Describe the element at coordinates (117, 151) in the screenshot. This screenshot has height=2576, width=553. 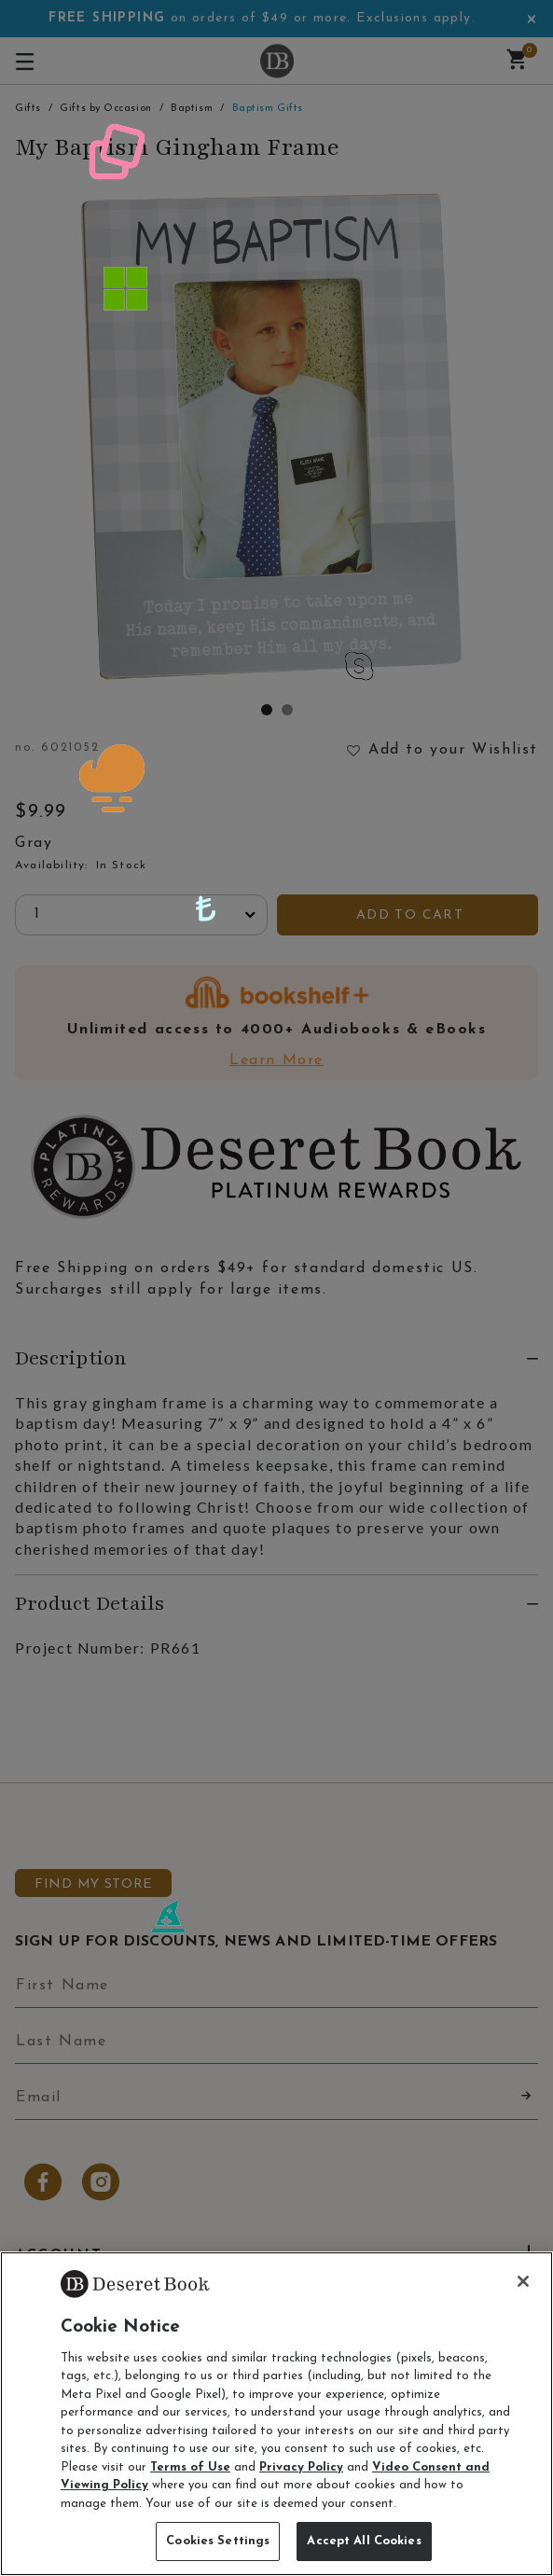
I see `swipe to switch between cards or items` at that location.